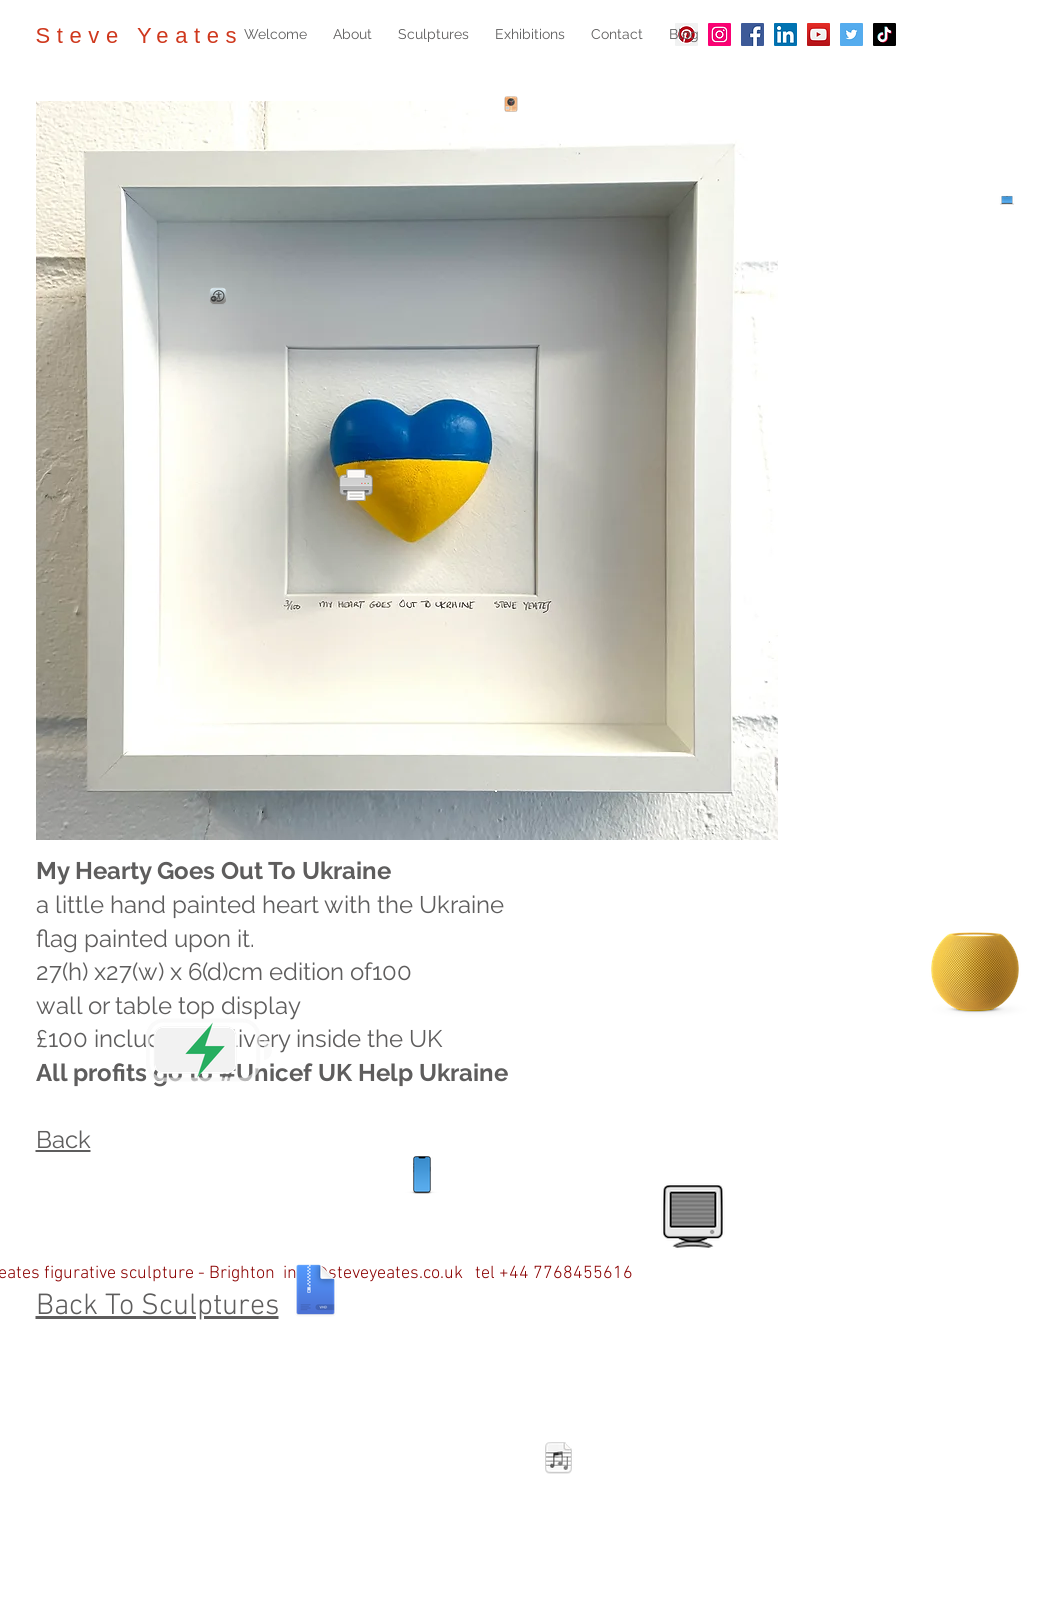 The height and width of the screenshot is (1611, 1051). I want to click on an iMelody audio file, so click(558, 1457).